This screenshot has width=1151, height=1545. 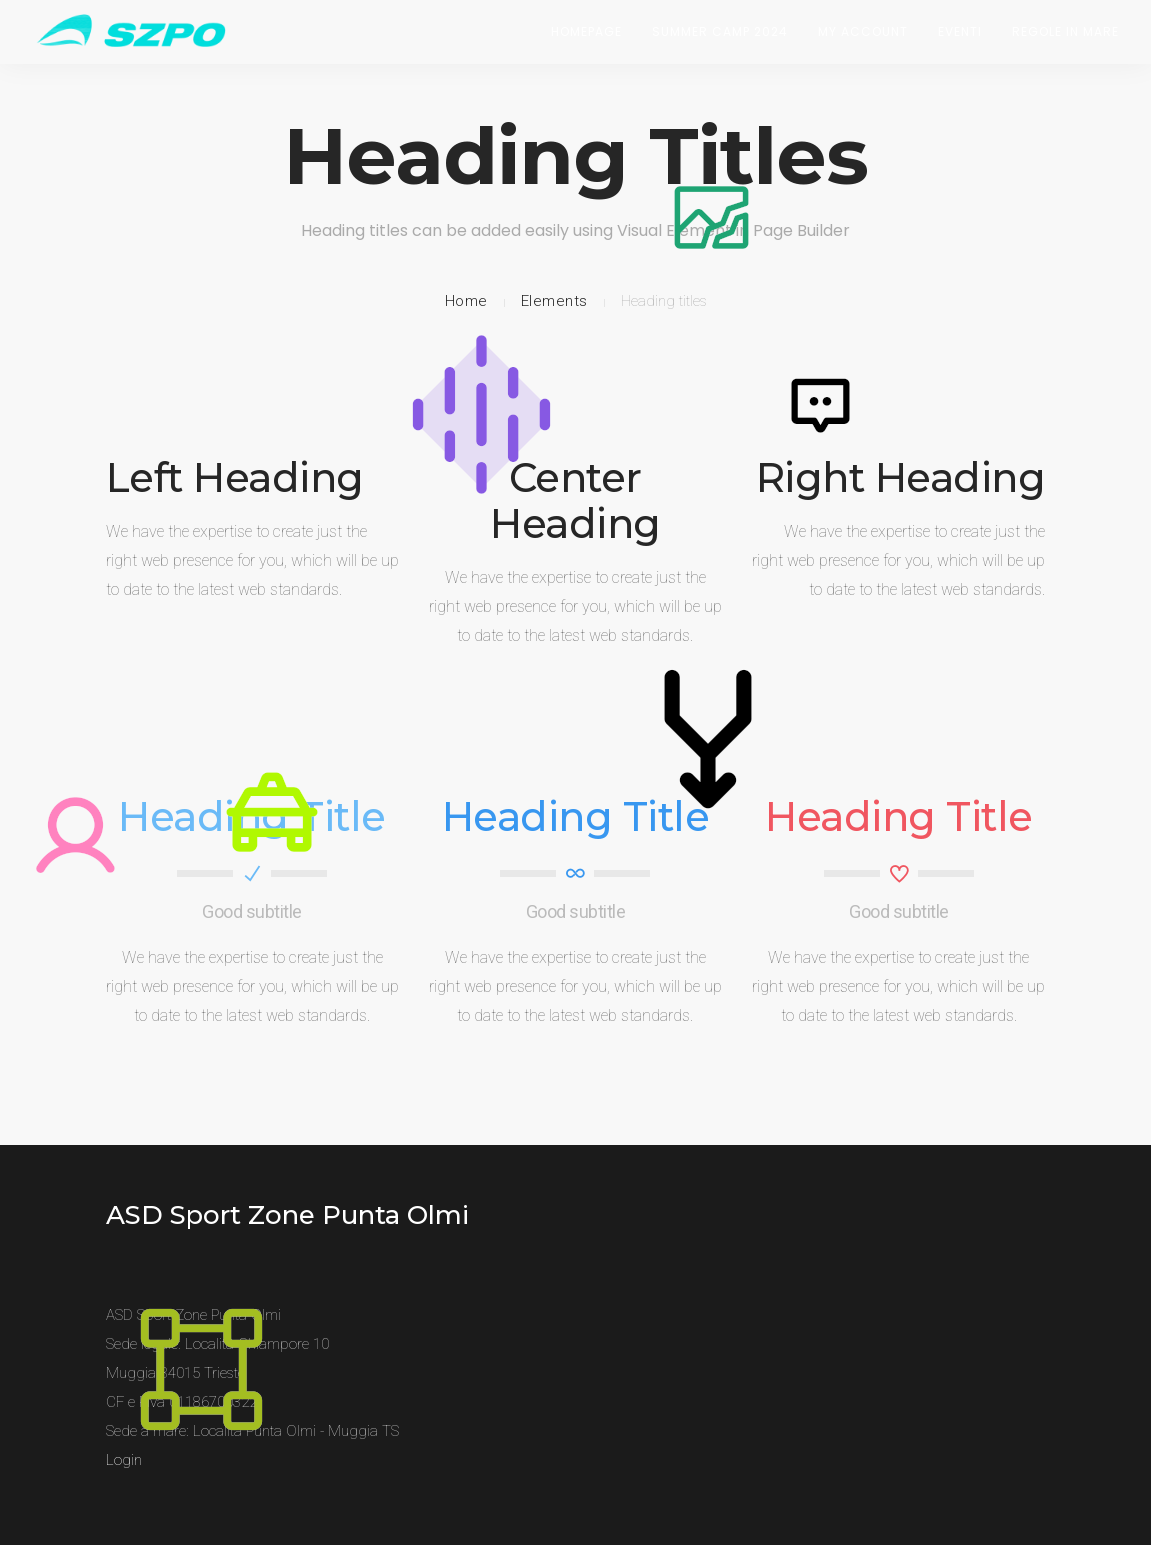 What do you see at coordinates (75, 836) in the screenshot?
I see `view your profile` at bounding box center [75, 836].